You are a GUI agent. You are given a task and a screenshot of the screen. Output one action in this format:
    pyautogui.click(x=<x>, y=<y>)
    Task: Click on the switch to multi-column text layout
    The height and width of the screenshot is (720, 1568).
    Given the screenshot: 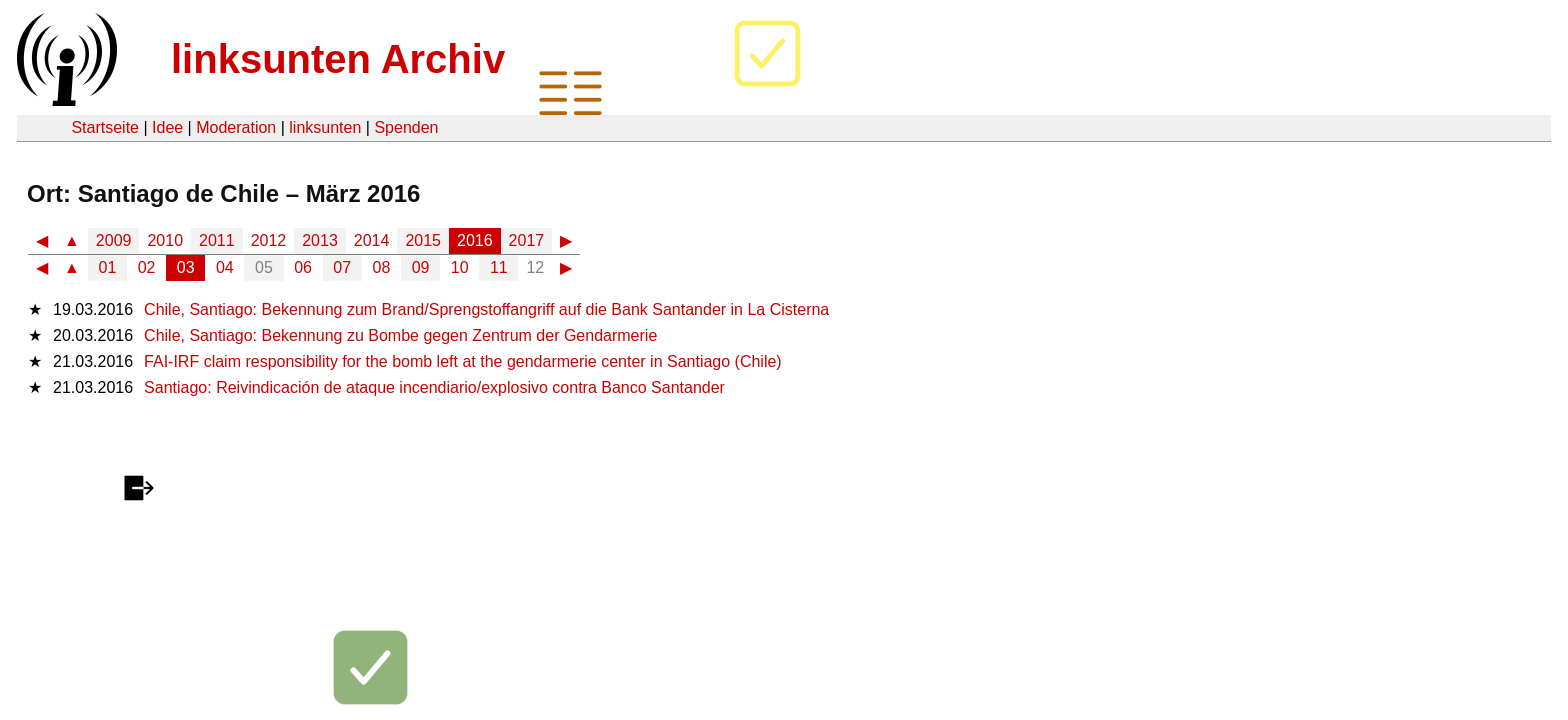 What is the action you would take?
    pyautogui.click(x=570, y=94)
    